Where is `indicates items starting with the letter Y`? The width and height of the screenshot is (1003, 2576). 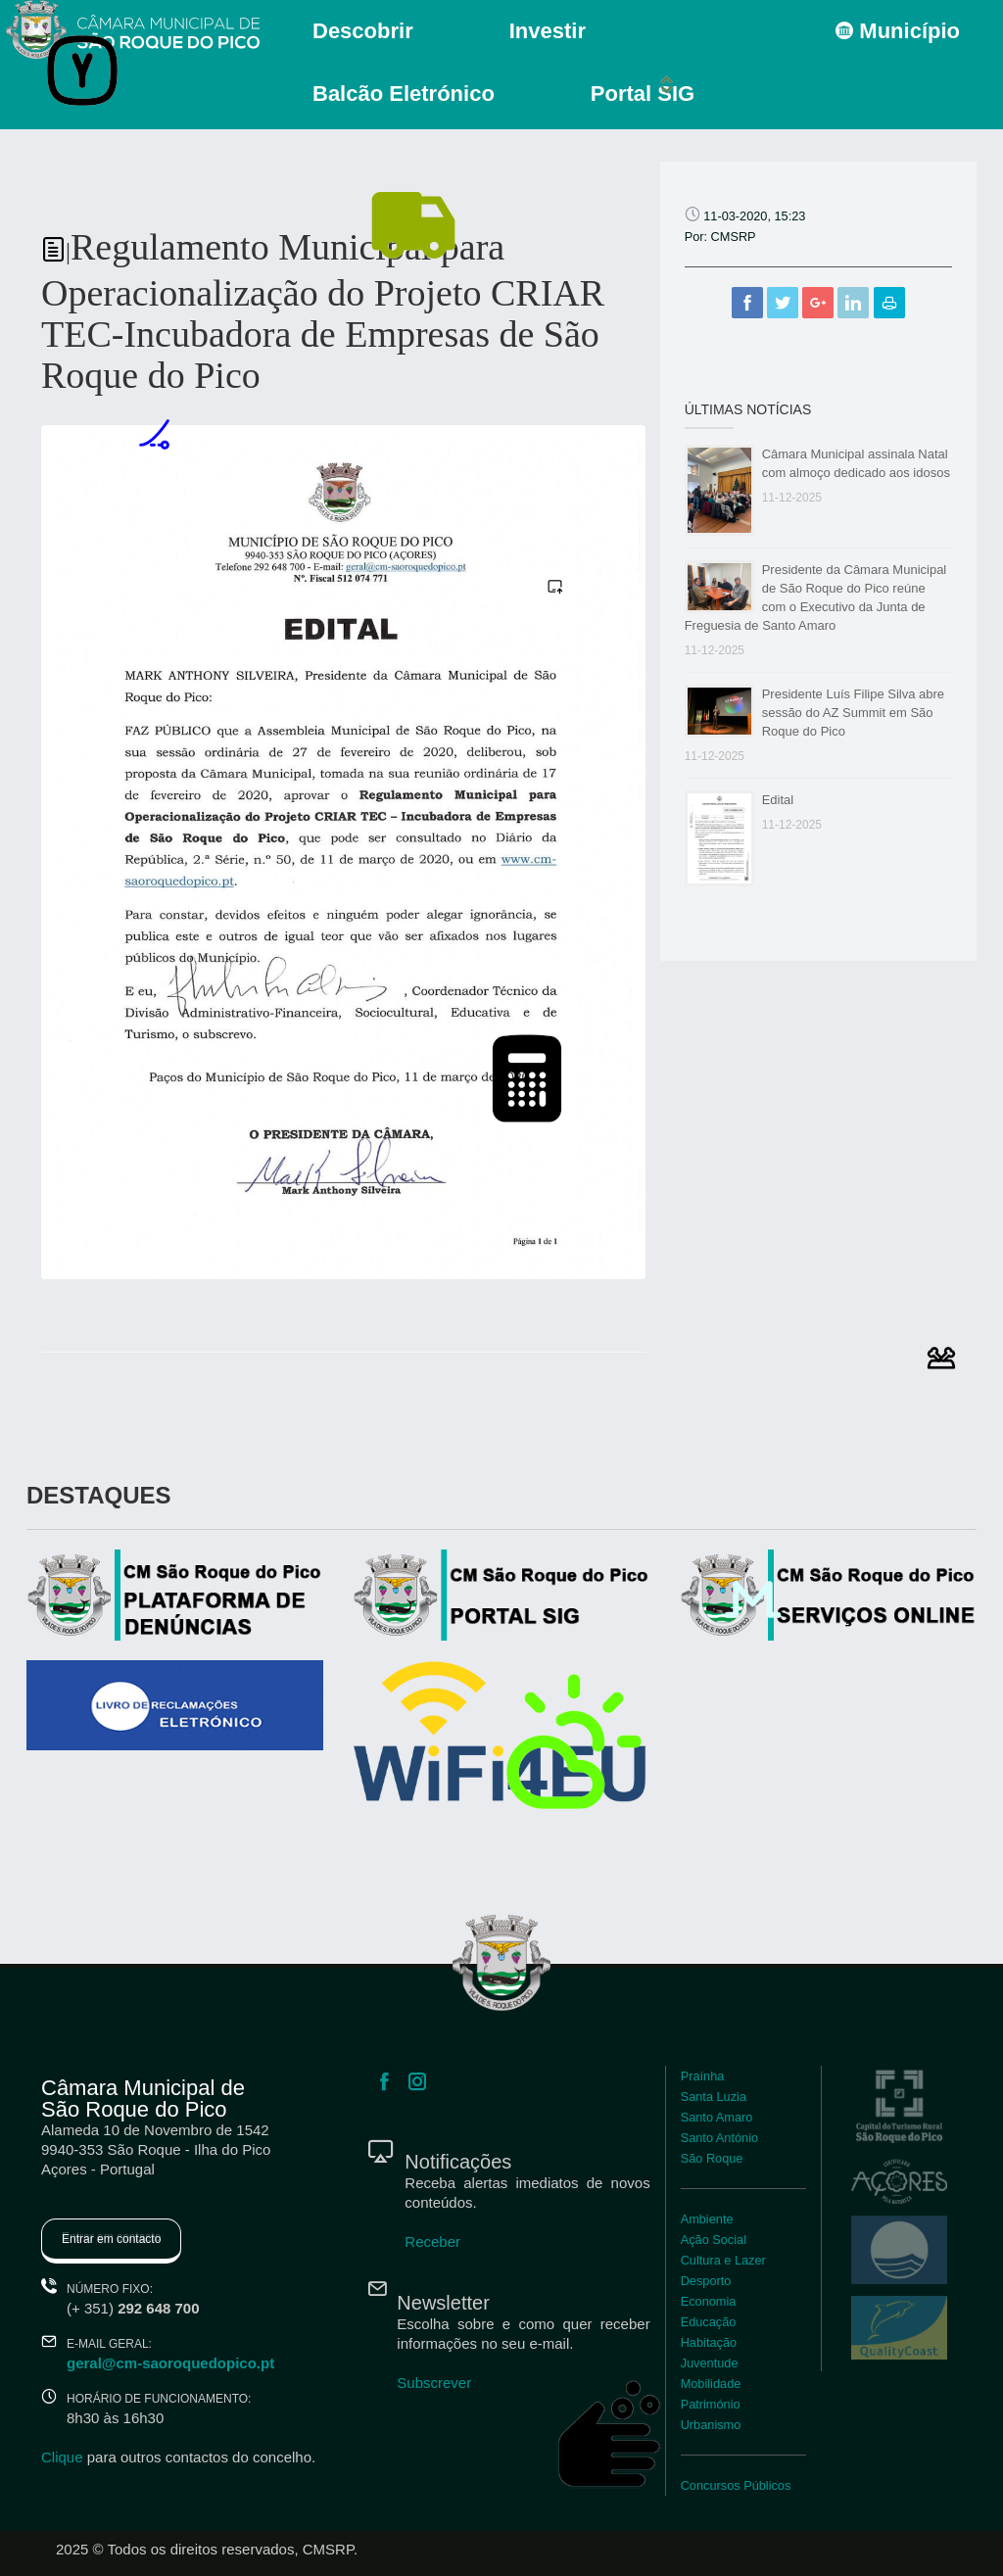 indicates items starting with the letter Y is located at coordinates (82, 71).